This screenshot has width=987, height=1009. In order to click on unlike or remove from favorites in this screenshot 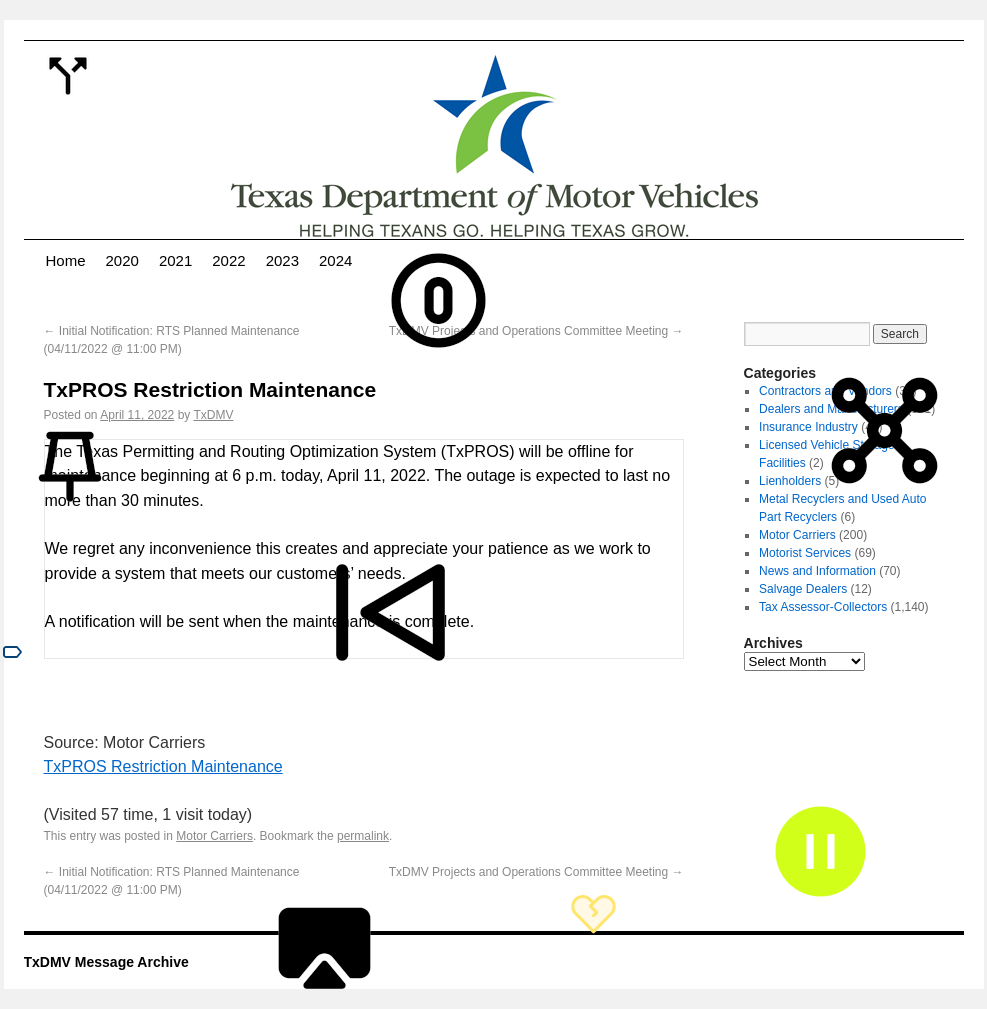, I will do `click(593, 912)`.